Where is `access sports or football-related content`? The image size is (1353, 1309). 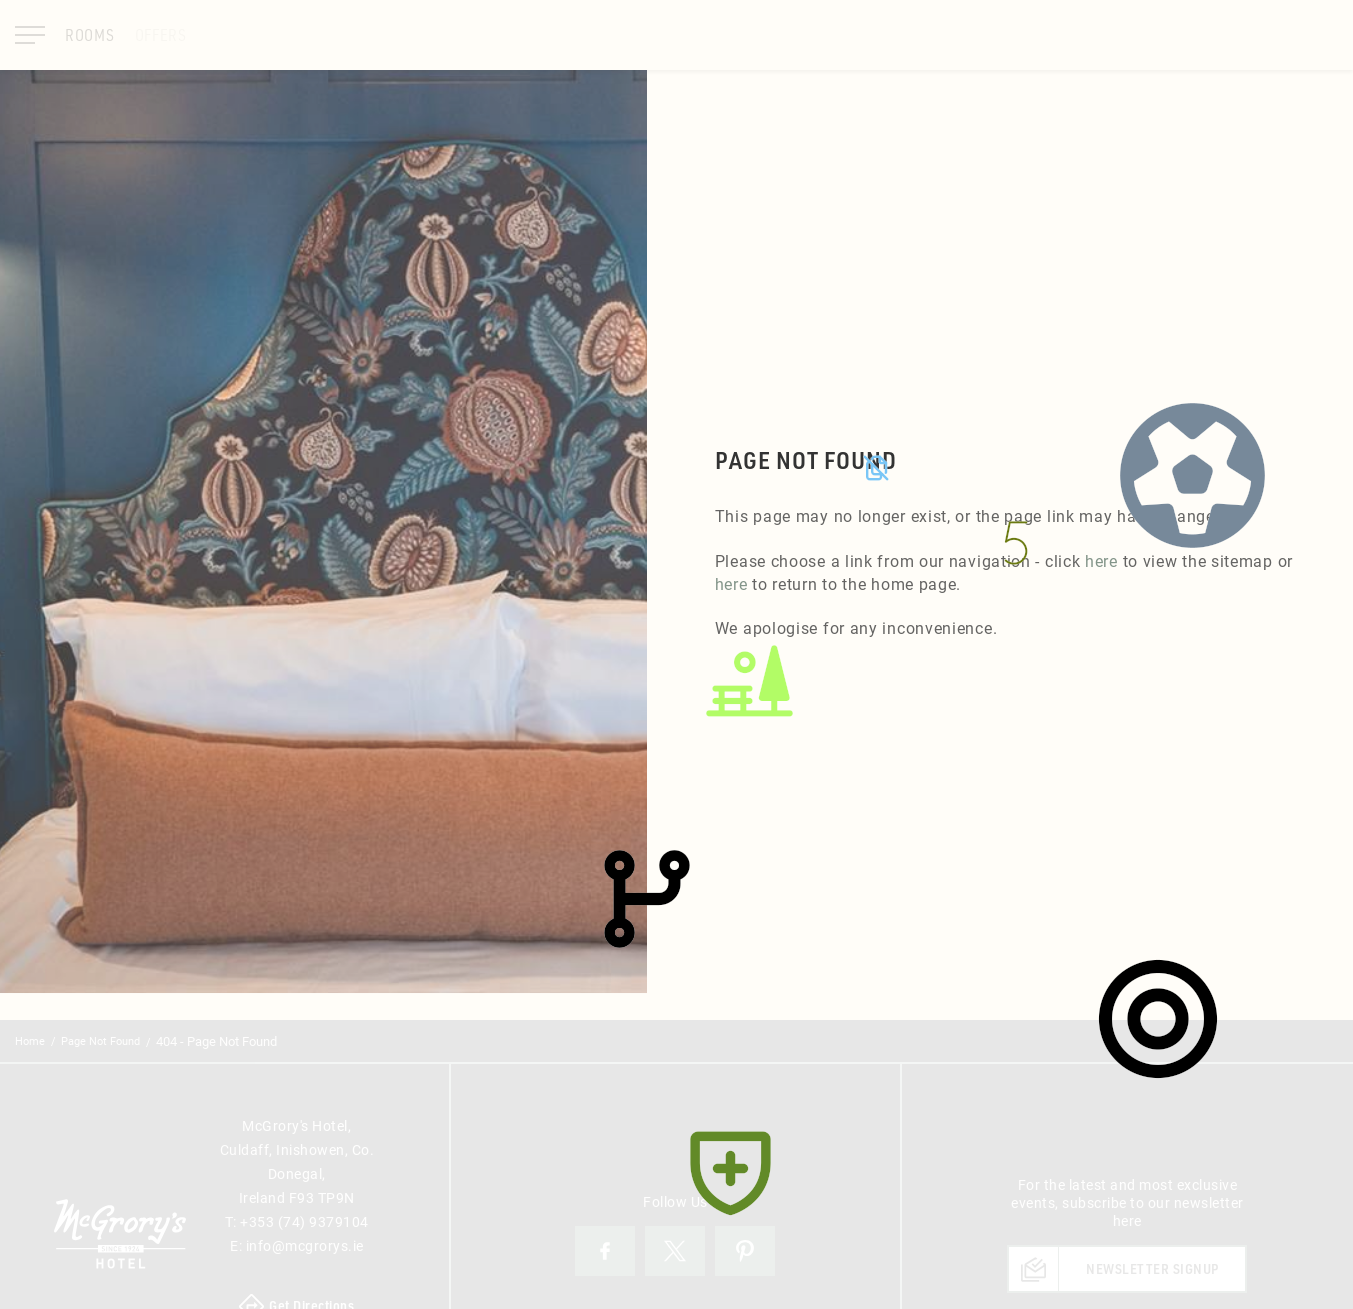
access sports or football-related content is located at coordinates (1192, 475).